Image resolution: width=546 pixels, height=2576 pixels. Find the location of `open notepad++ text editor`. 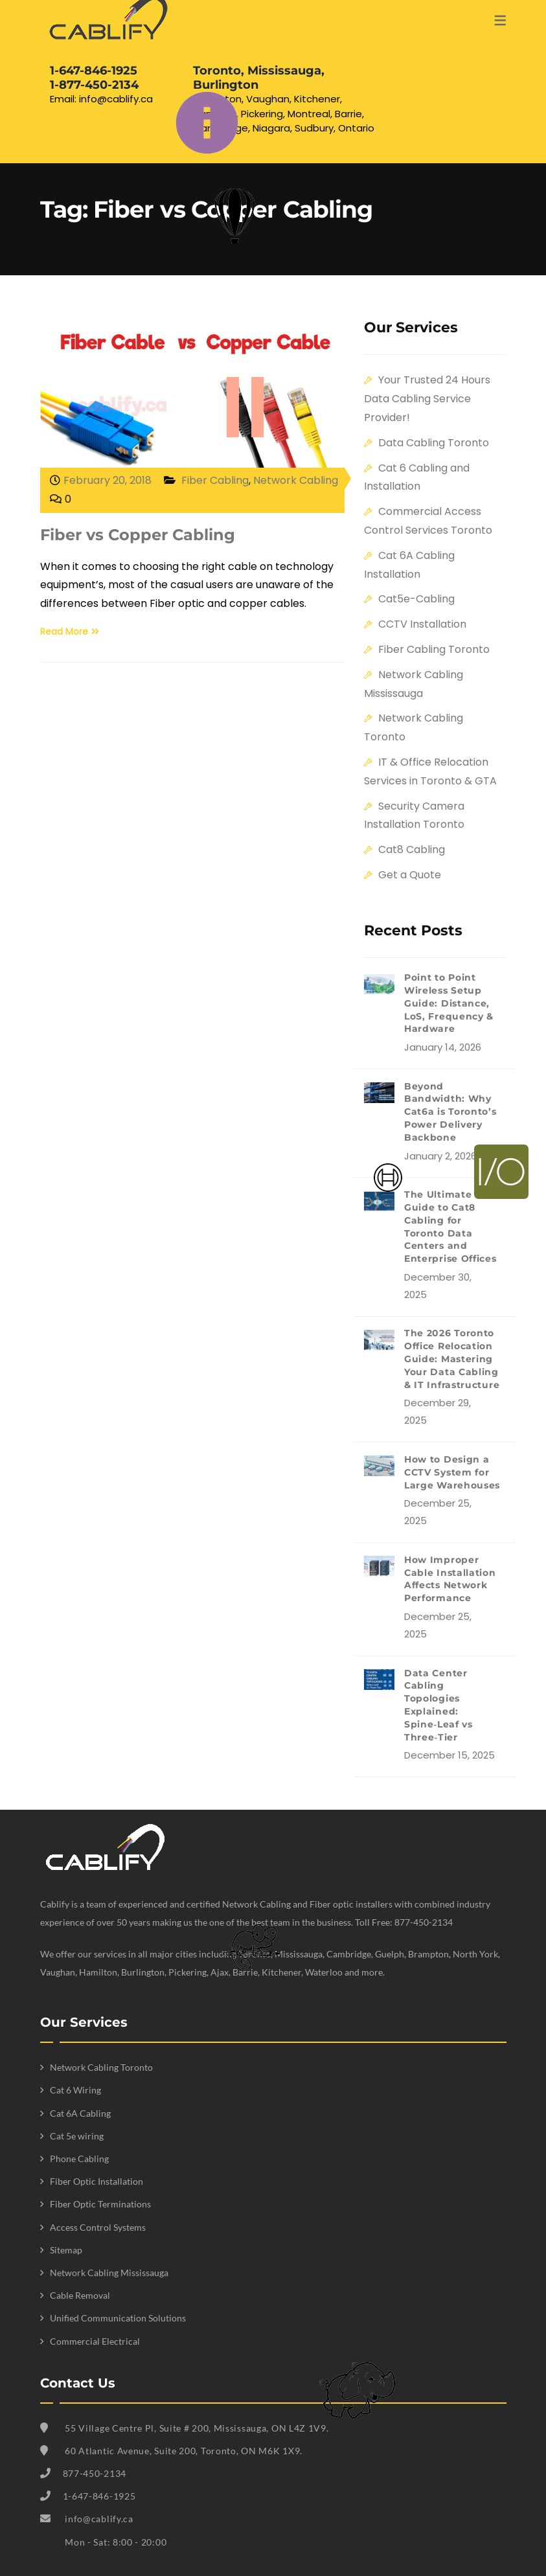

open notepad++ text editor is located at coordinates (251, 1947).